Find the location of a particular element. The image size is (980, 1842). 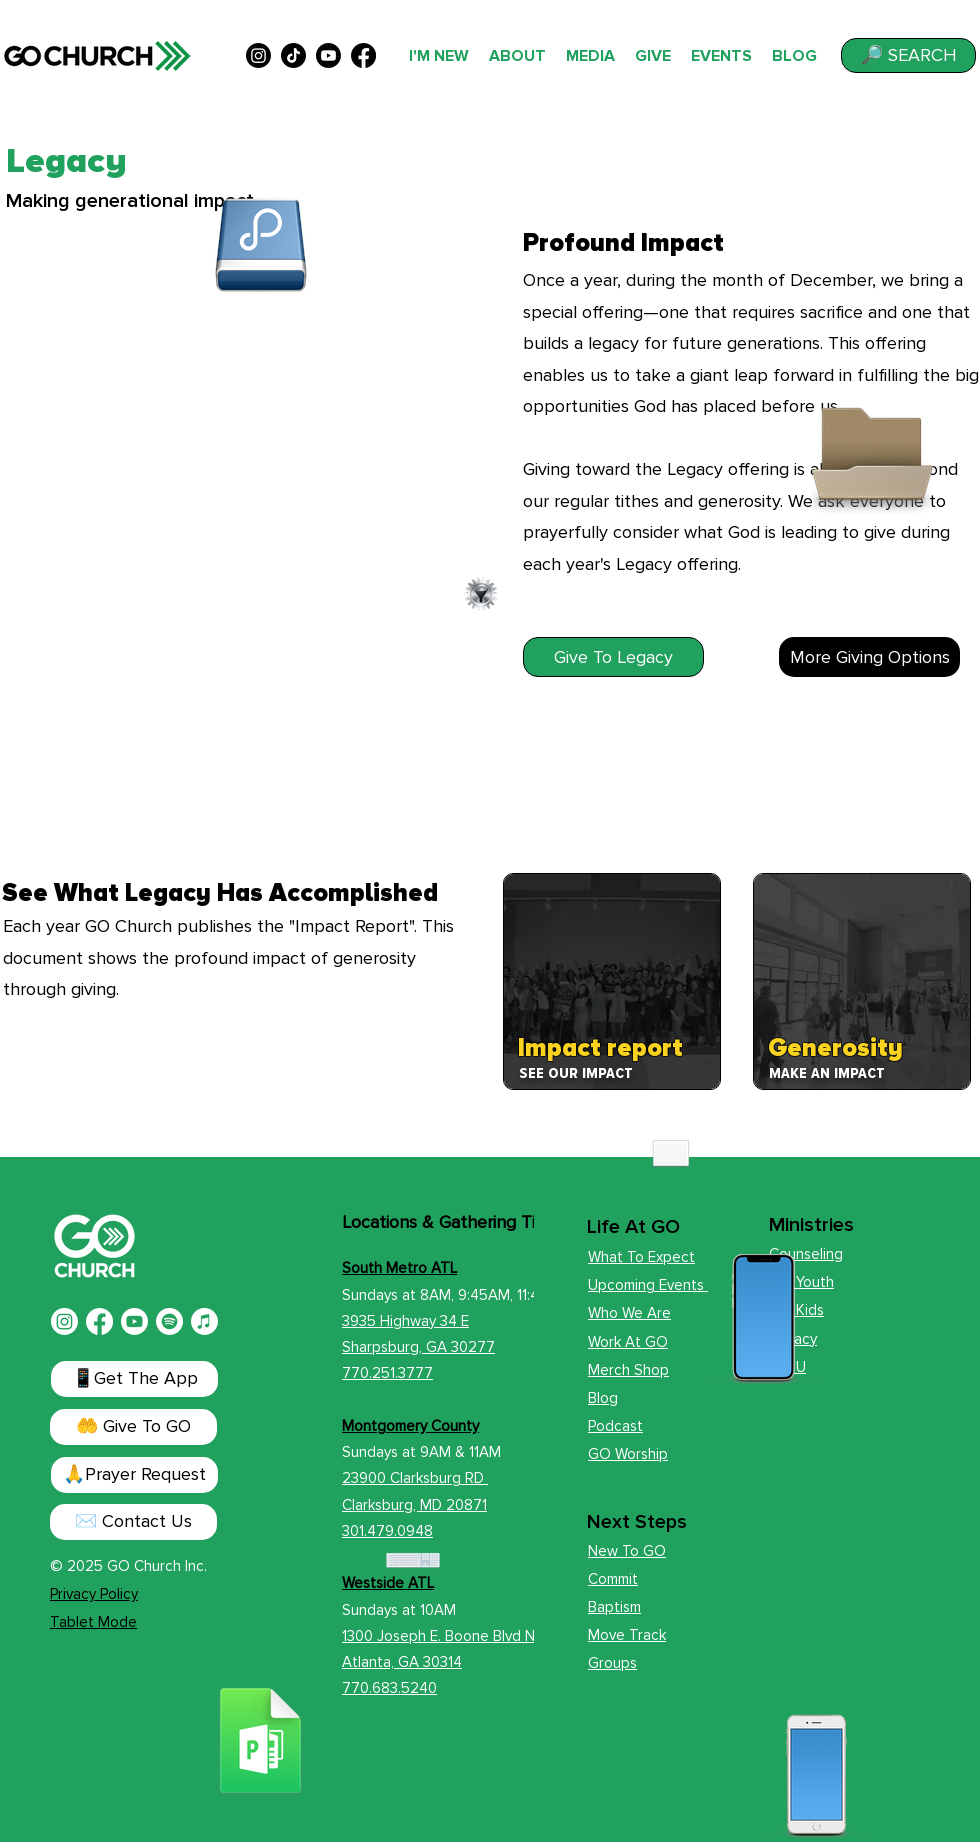

connect a bluetooth keyboard is located at coordinates (413, 1560).